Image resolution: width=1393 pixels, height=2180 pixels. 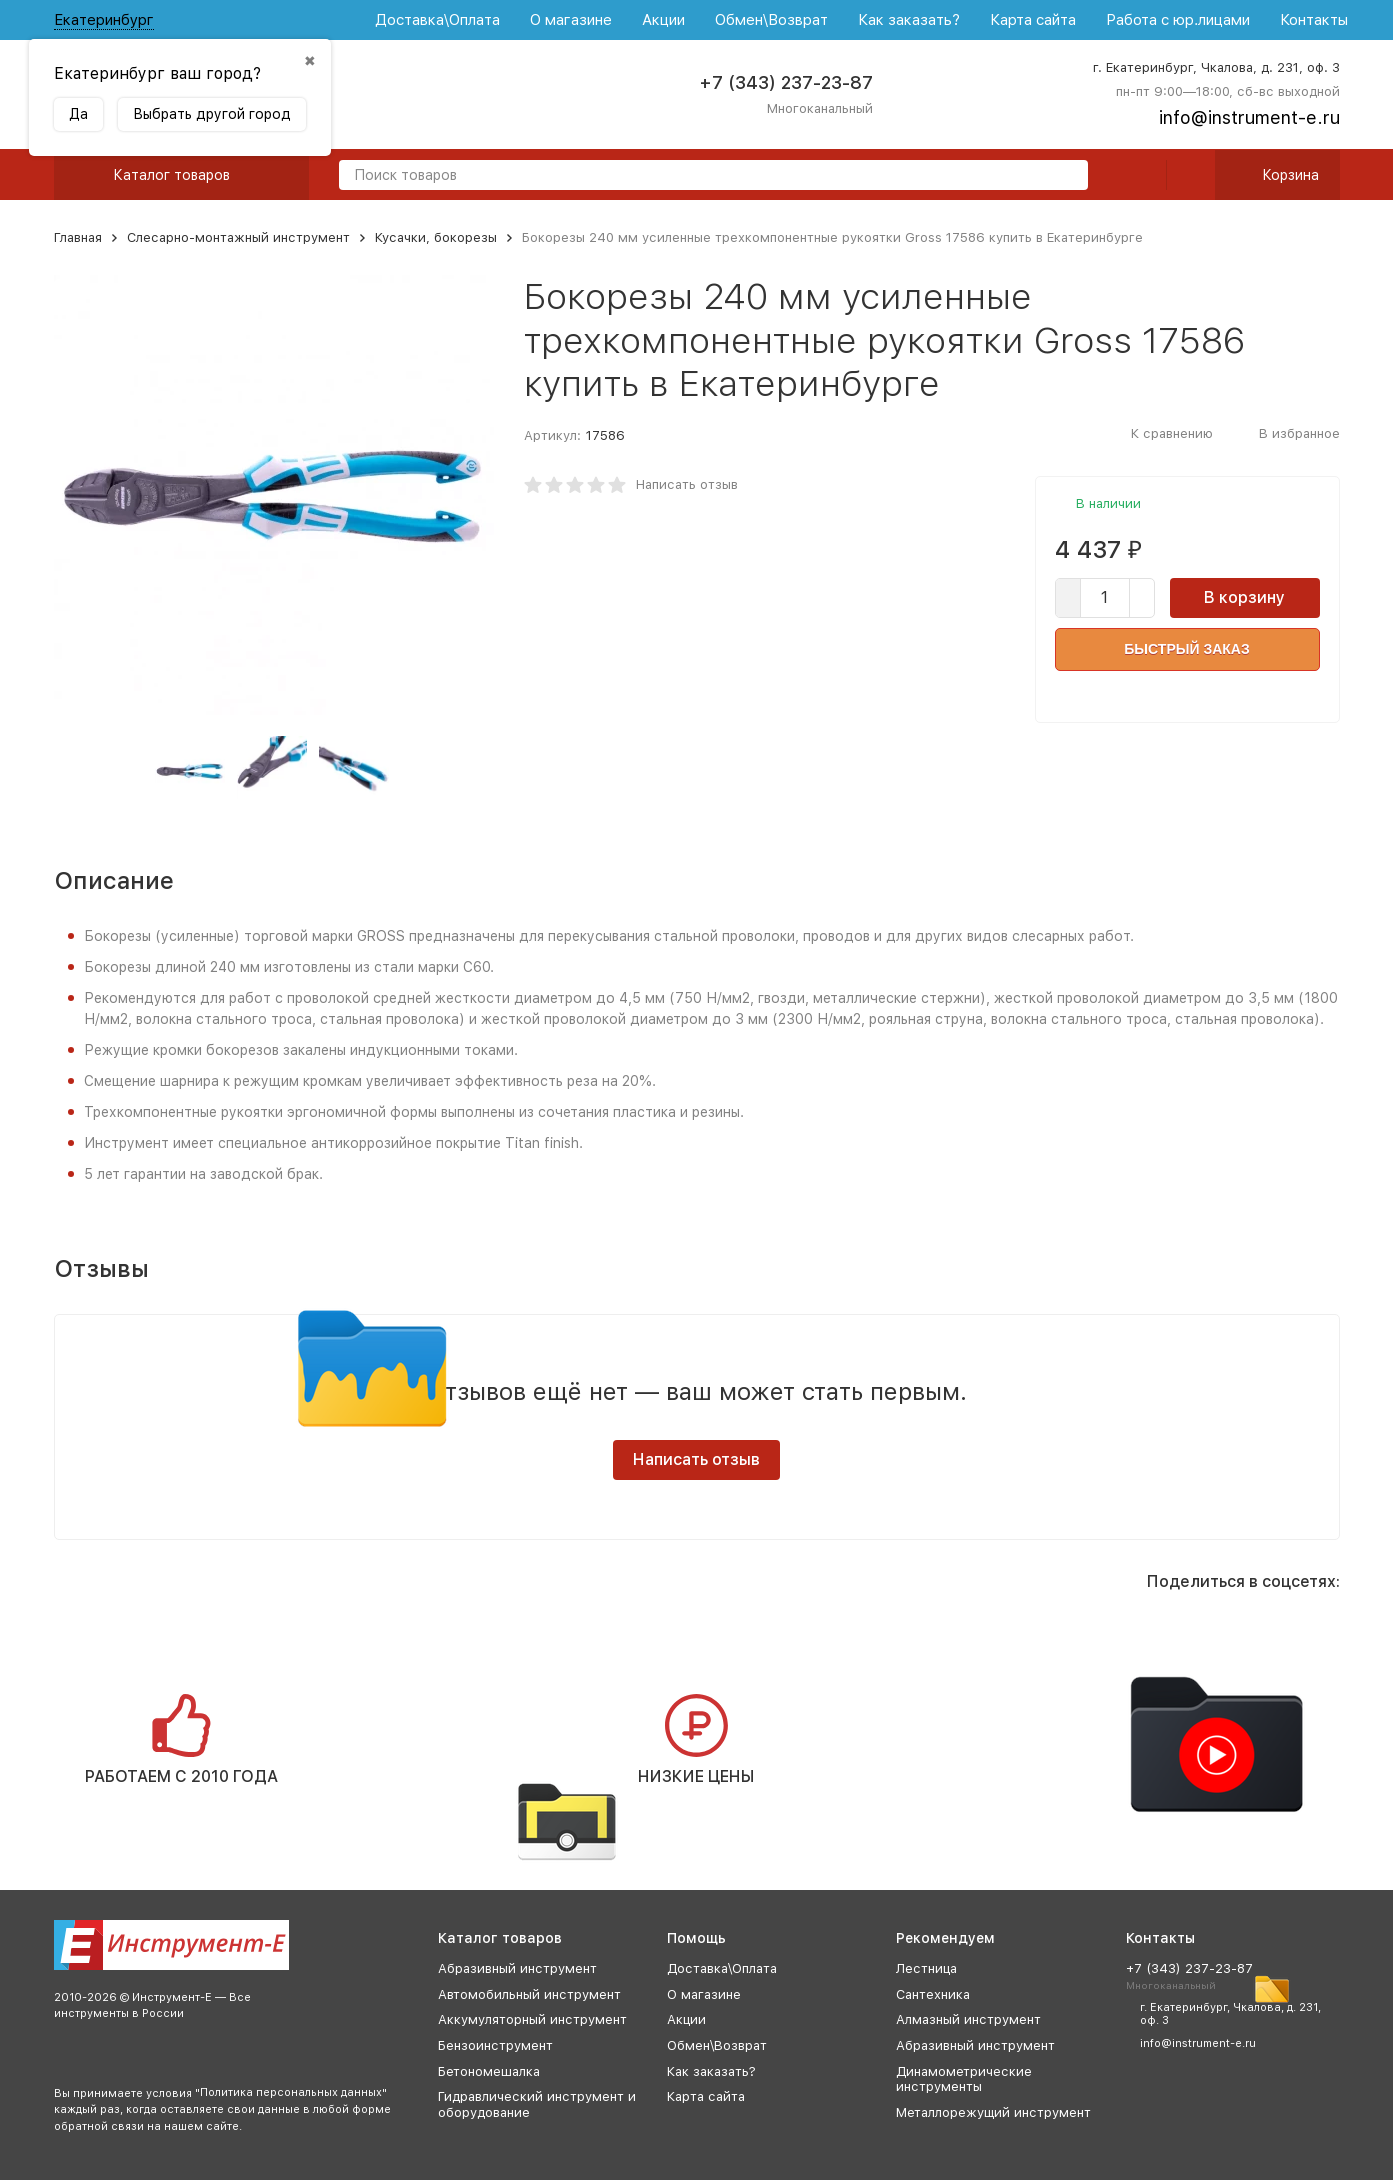 What do you see at coordinates (371, 1372) in the screenshot?
I see `open folder to view contents` at bounding box center [371, 1372].